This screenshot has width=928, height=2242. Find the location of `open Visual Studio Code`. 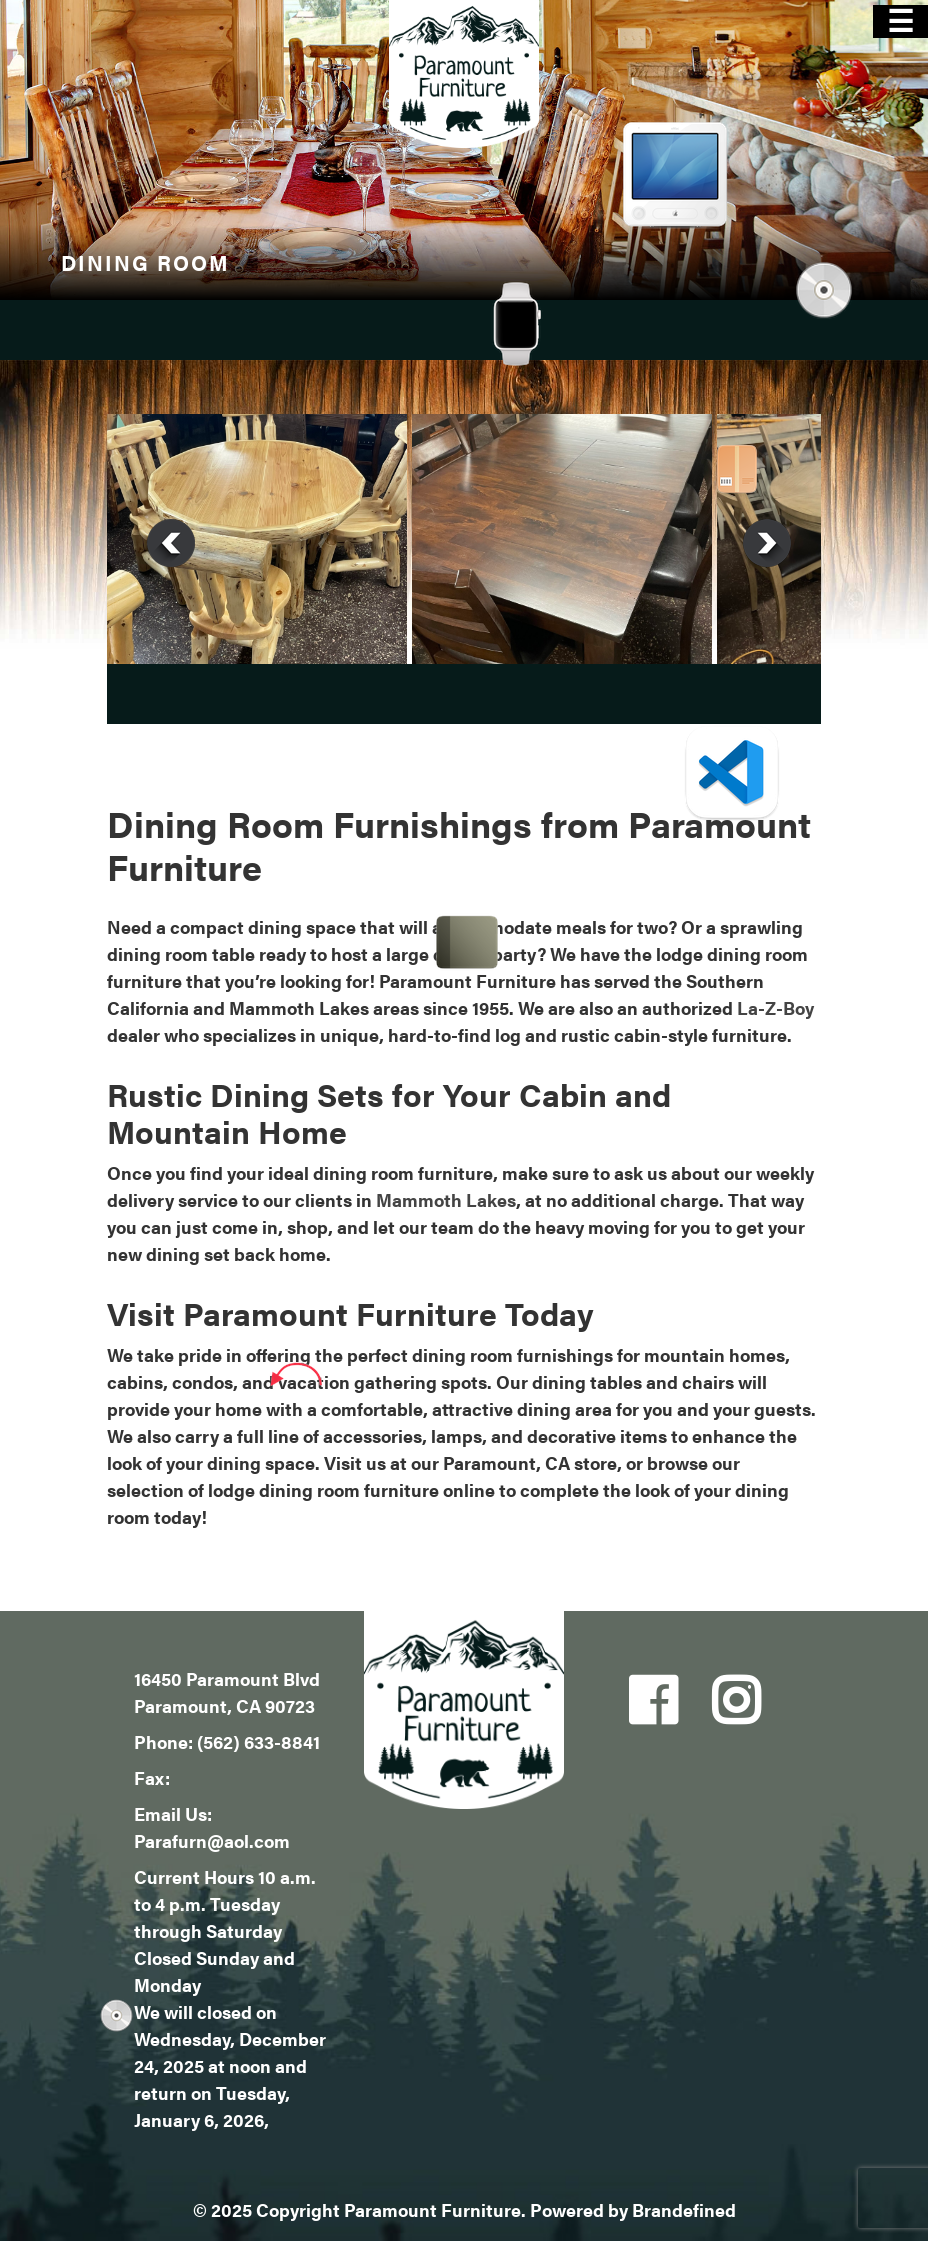

open Visual Studio Code is located at coordinates (732, 772).